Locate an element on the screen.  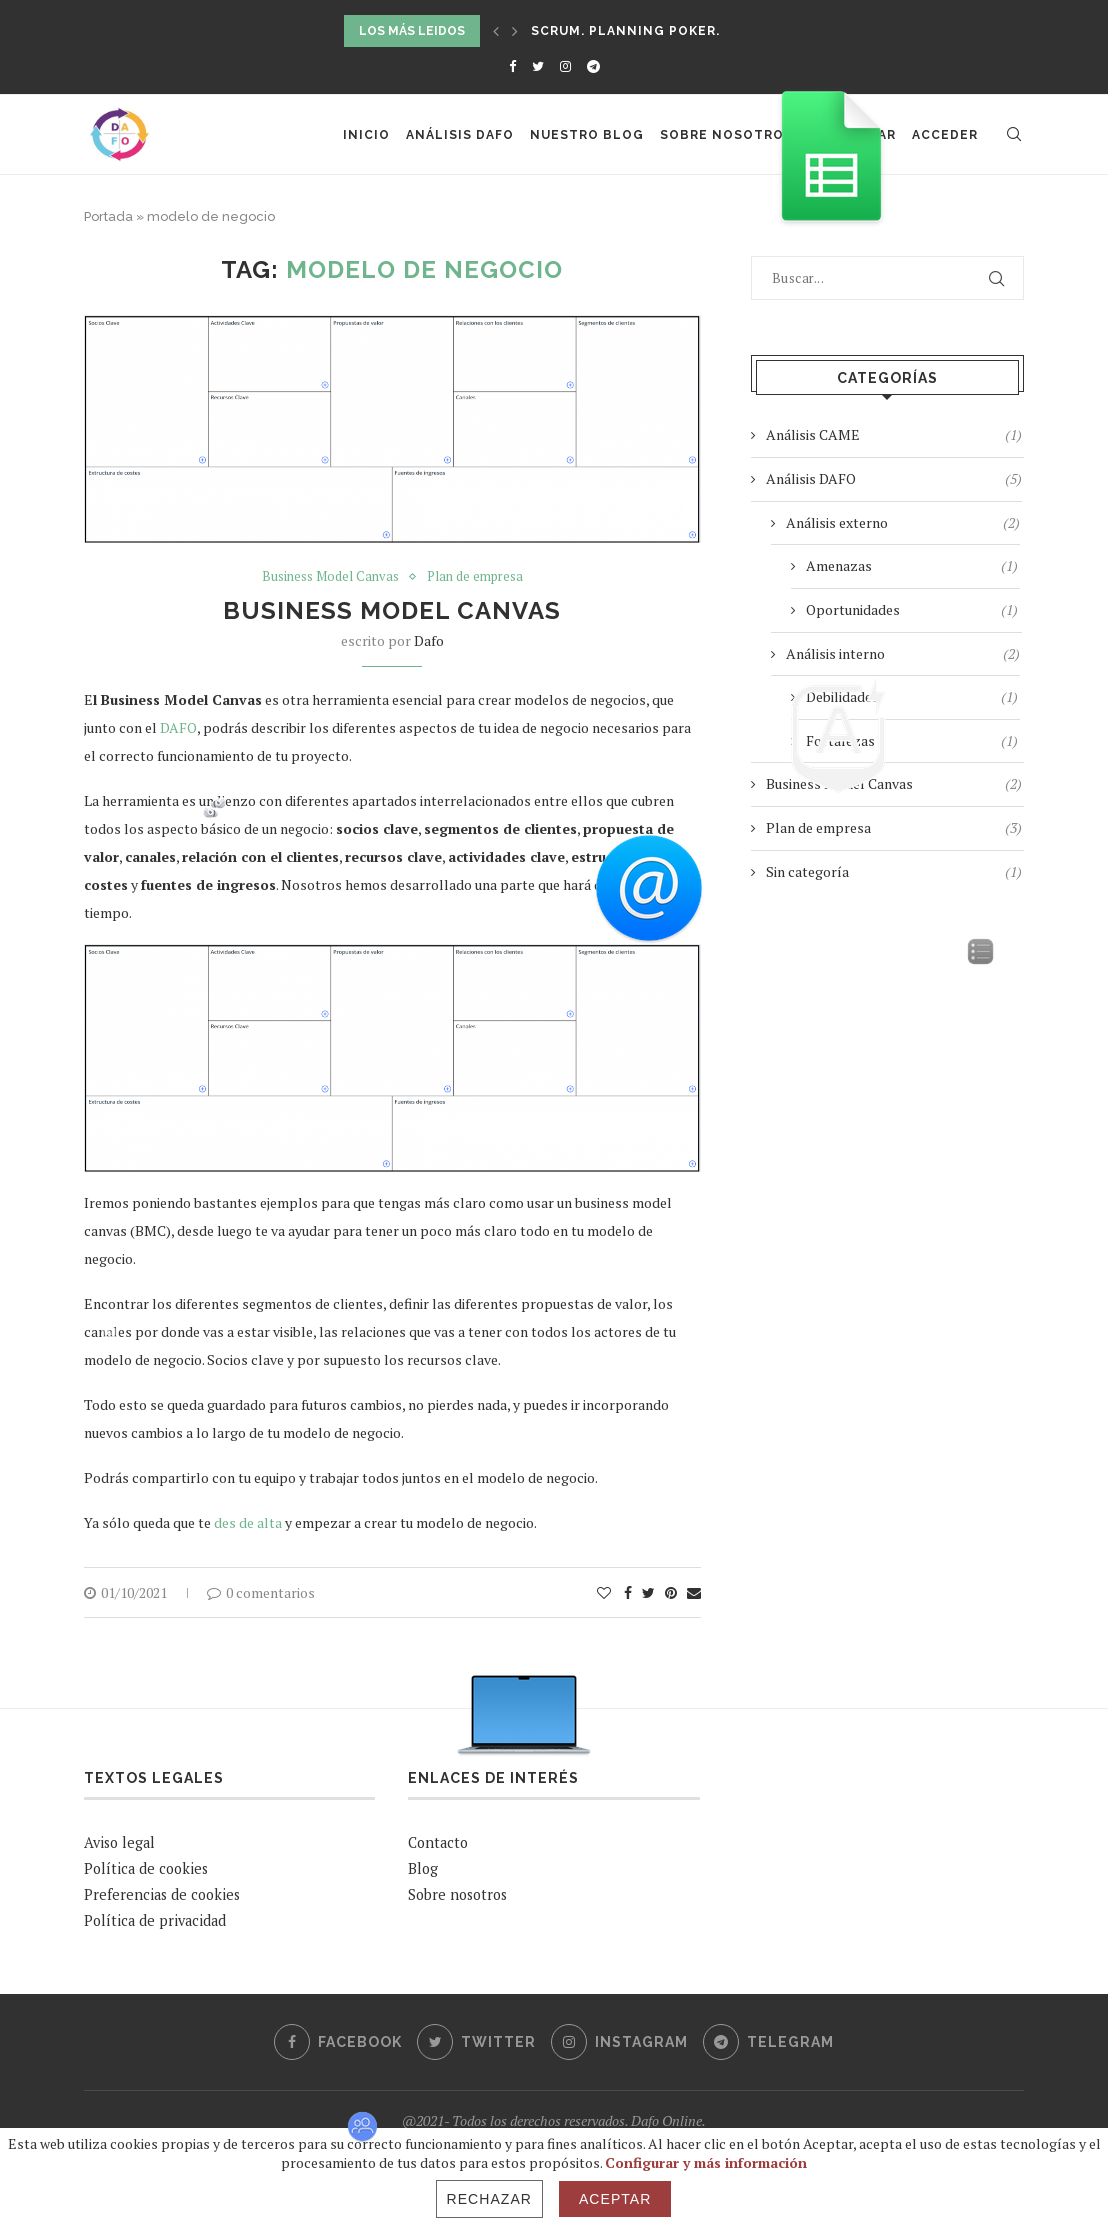
open the reminders app is located at coordinates (980, 951).